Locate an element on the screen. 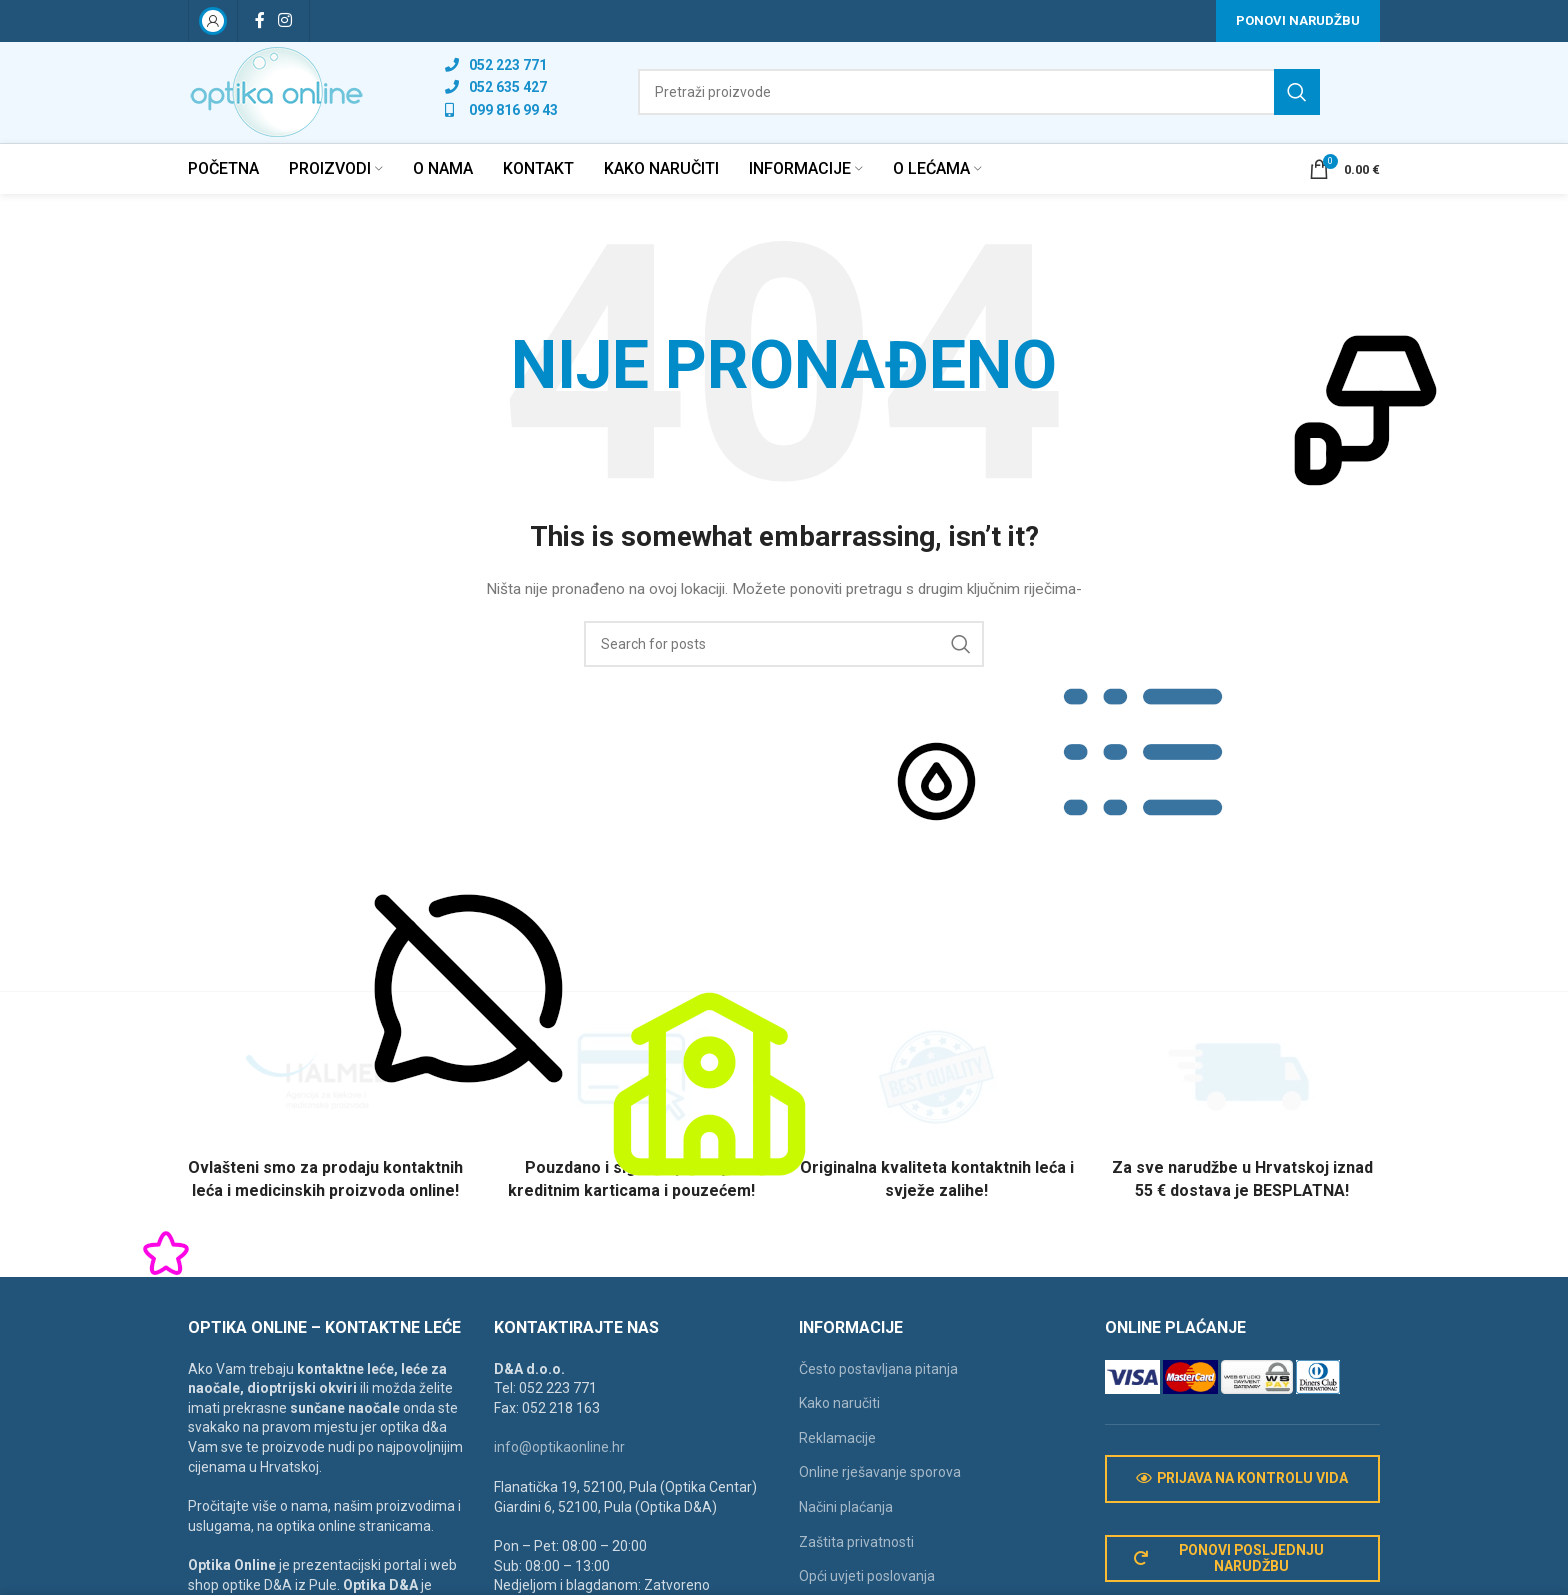 The width and height of the screenshot is (1568, 1595). access education or school-related features is located at coordinates (709, 1088).